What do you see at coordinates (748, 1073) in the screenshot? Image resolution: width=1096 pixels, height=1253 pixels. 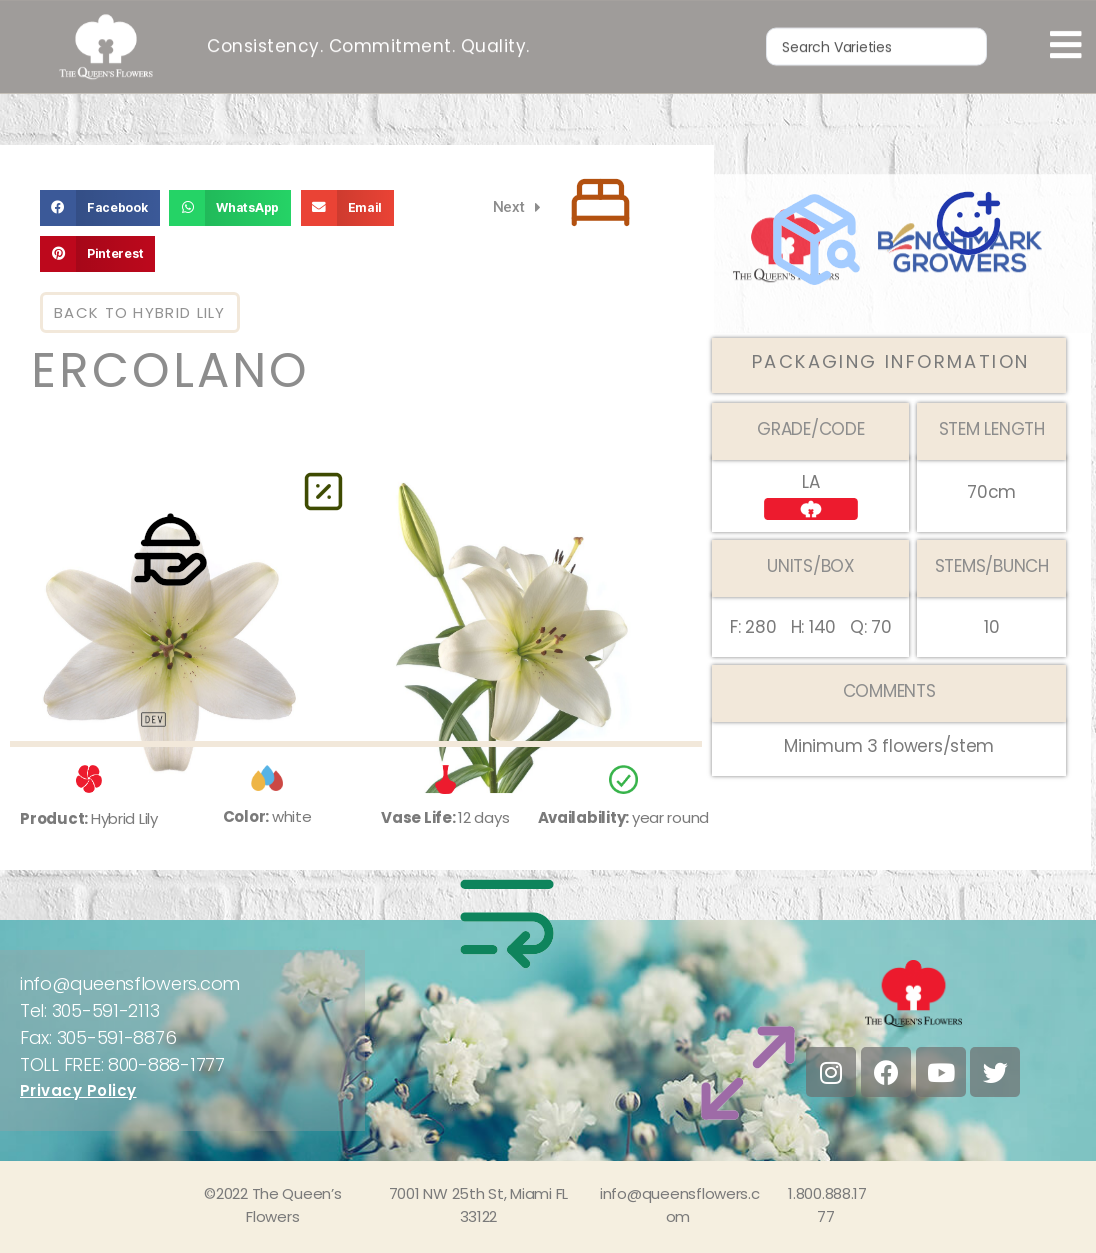 I see `expand to fullscreen mode` at bounding box center [748, 1073].